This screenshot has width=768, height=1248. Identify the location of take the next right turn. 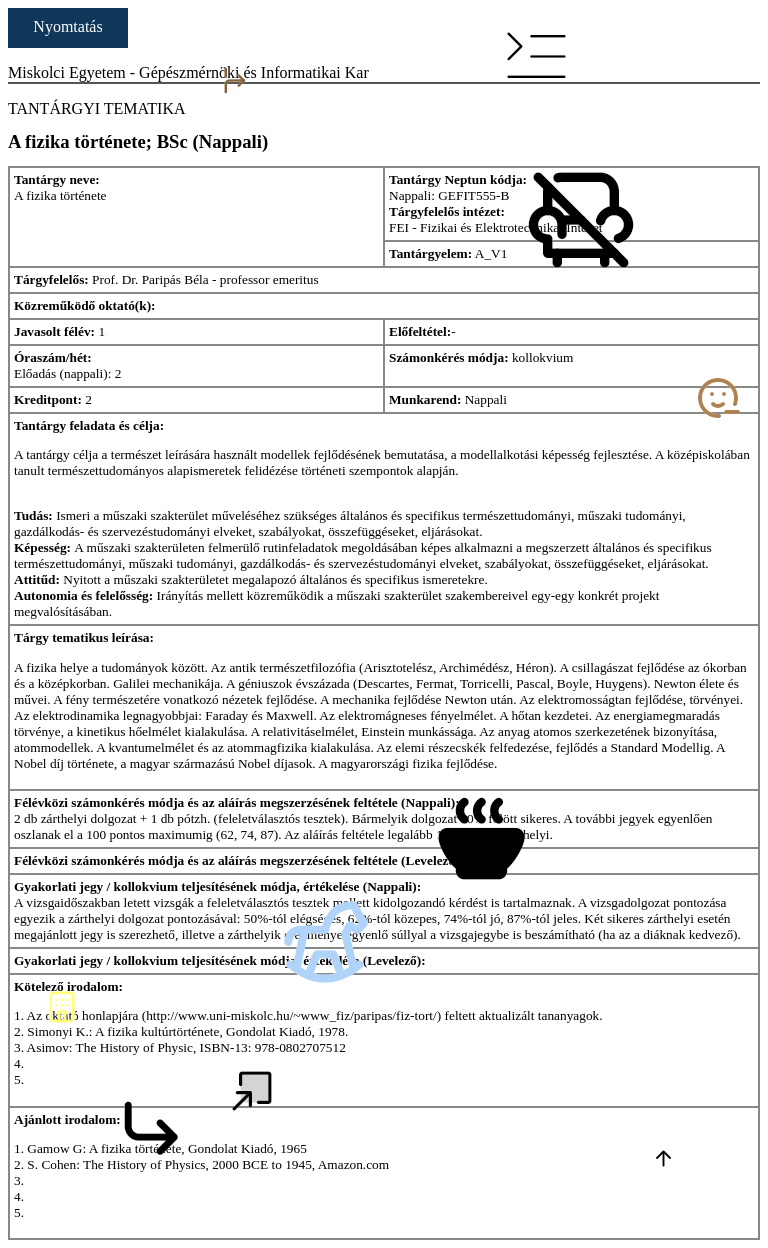
(233, 80).